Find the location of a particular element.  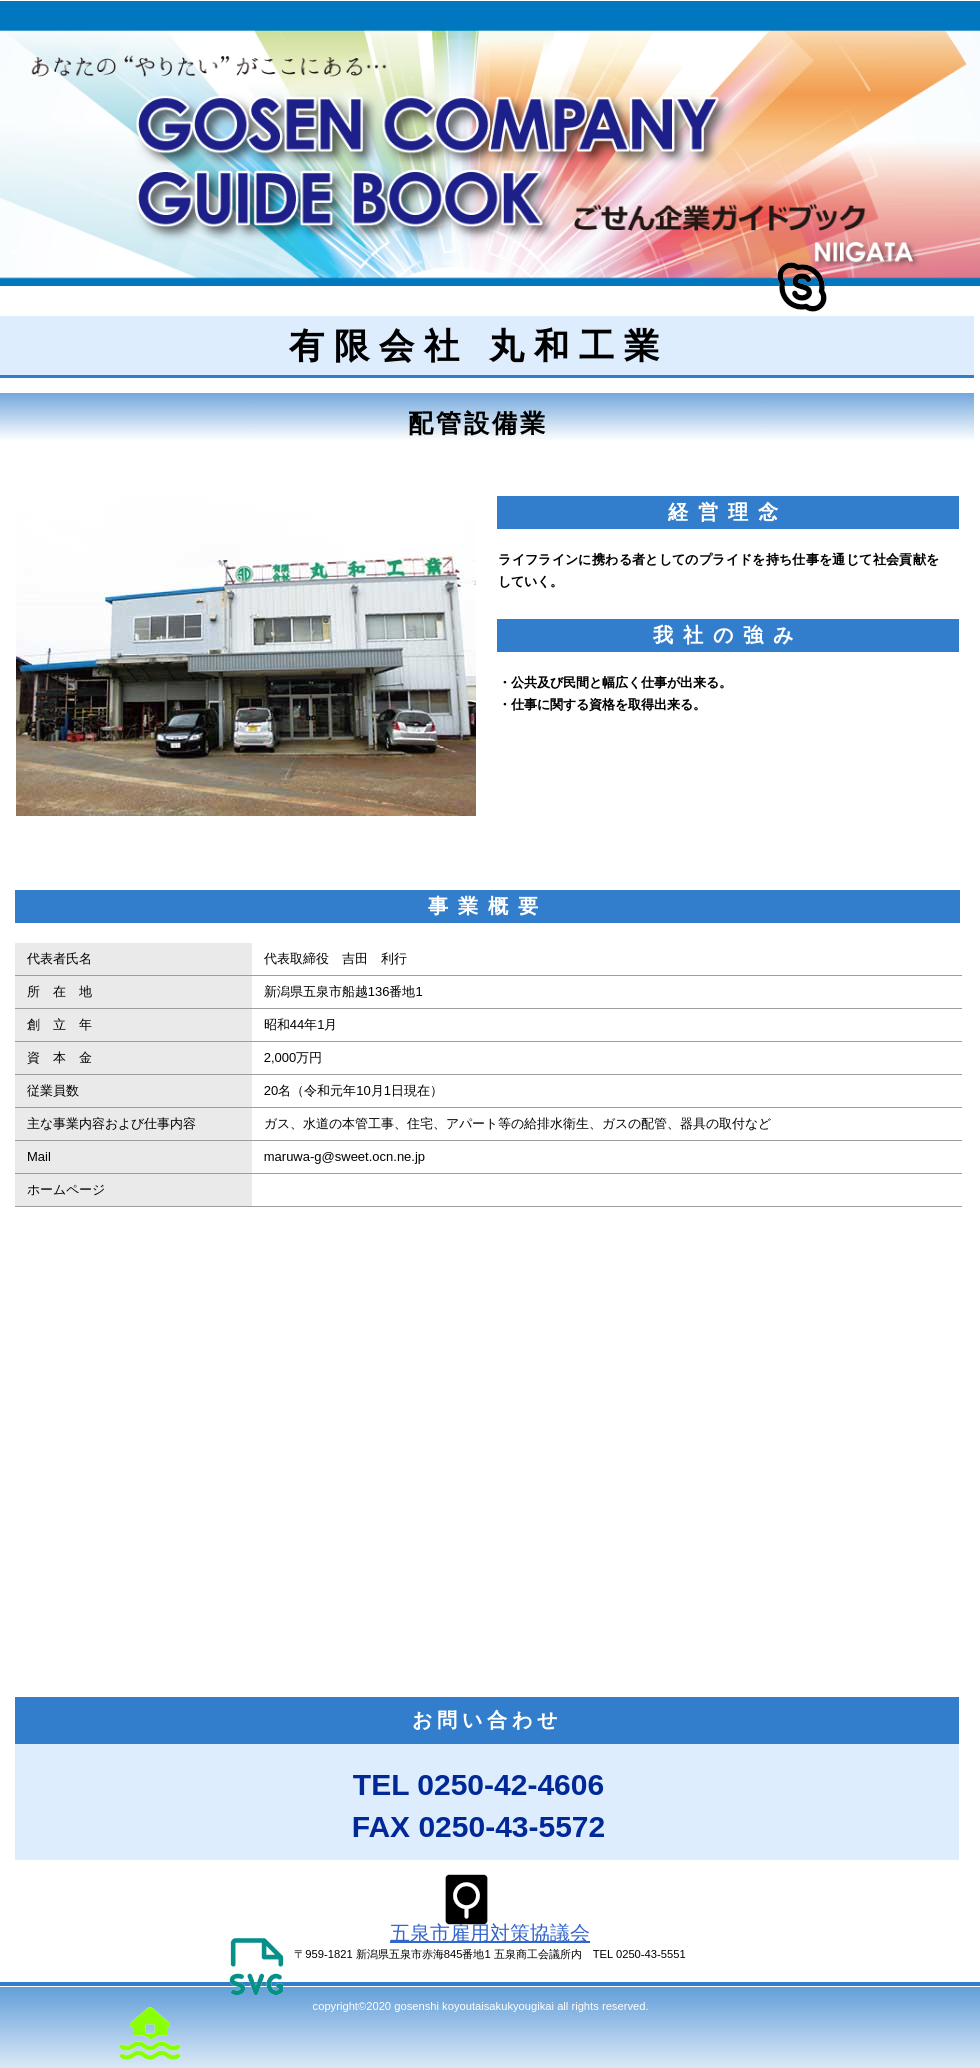

open an SVG file is located at coordinates (257, 1969).